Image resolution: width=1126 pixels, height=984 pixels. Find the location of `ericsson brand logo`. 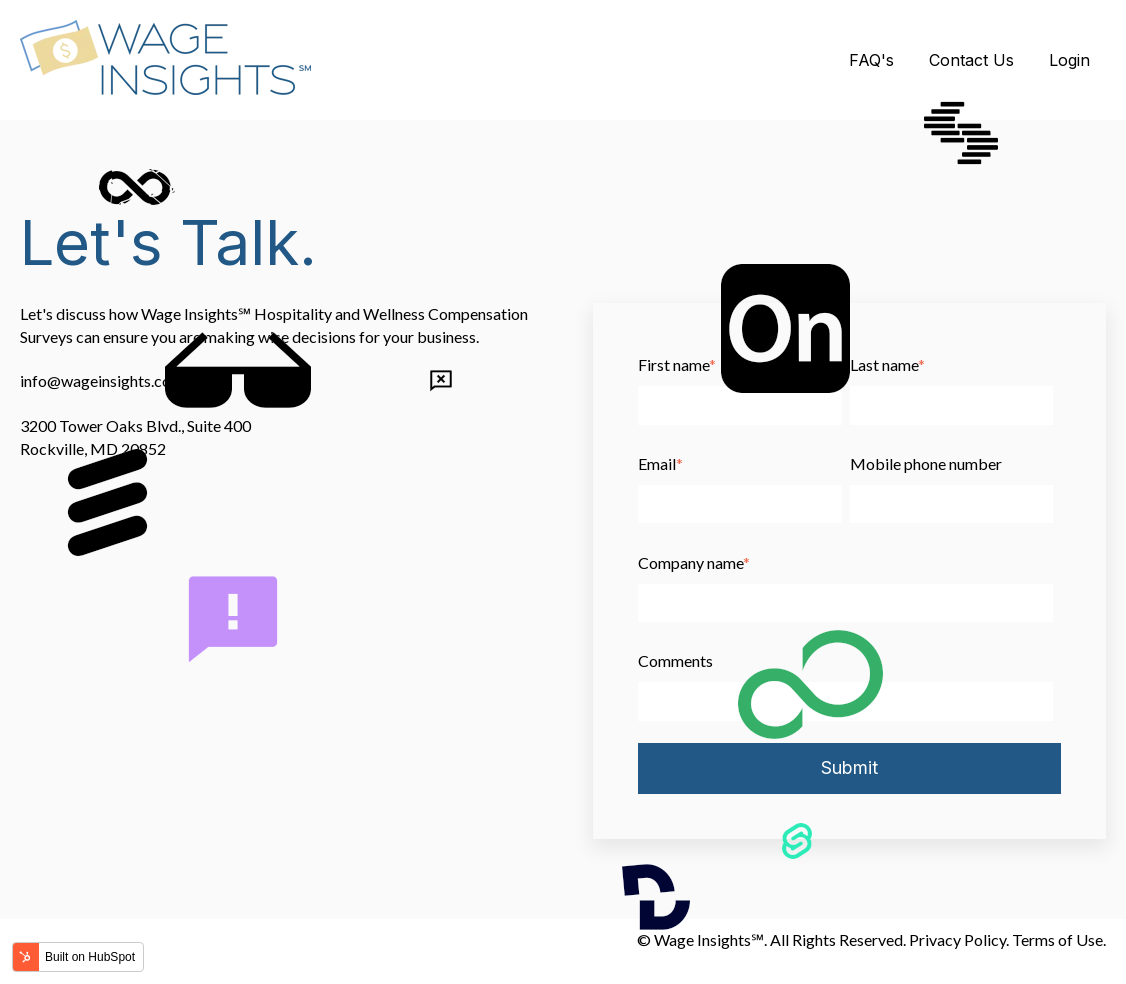

ericsson brand logo is located at coordinates (107, 502).